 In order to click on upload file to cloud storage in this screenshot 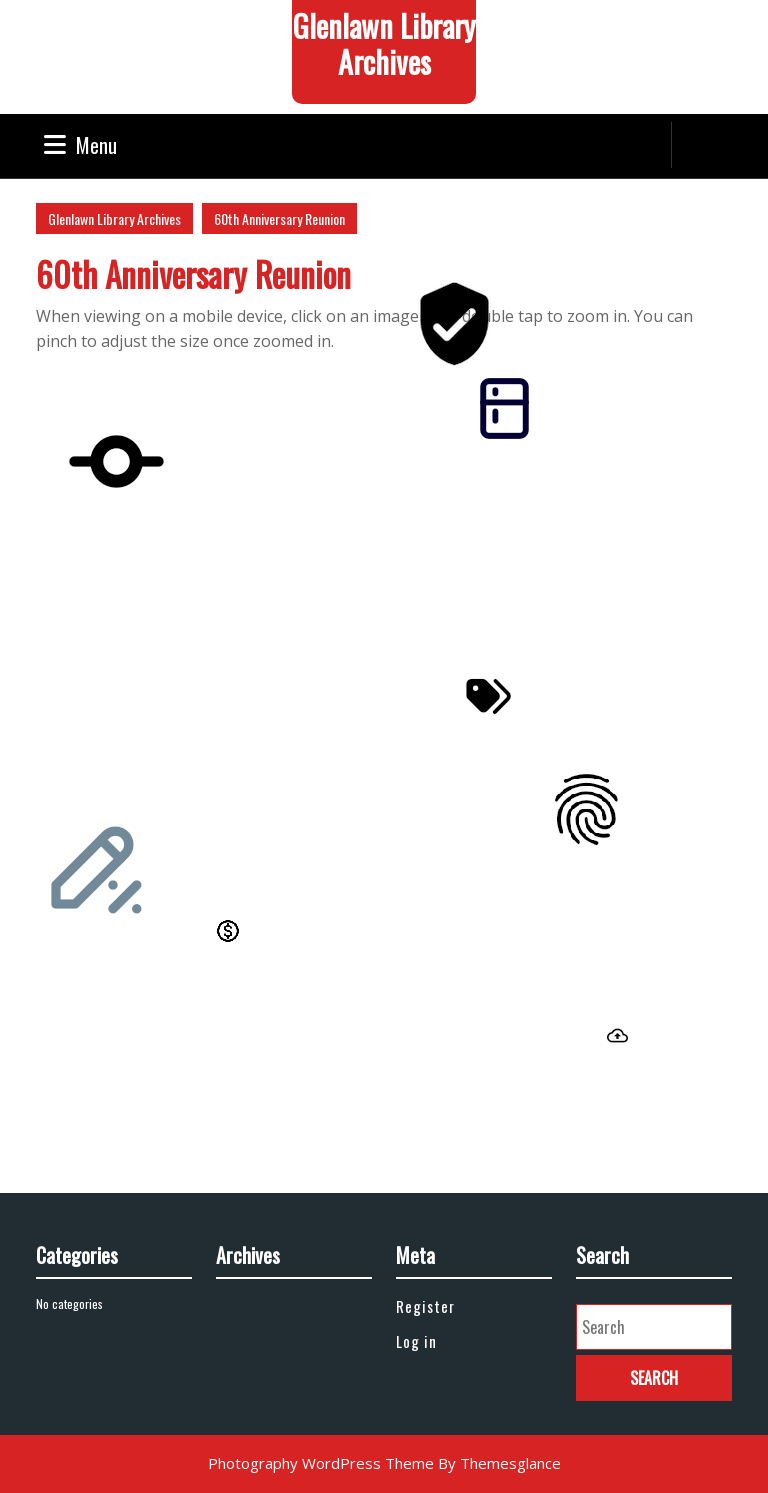, I will do `click(617, 1035)`.